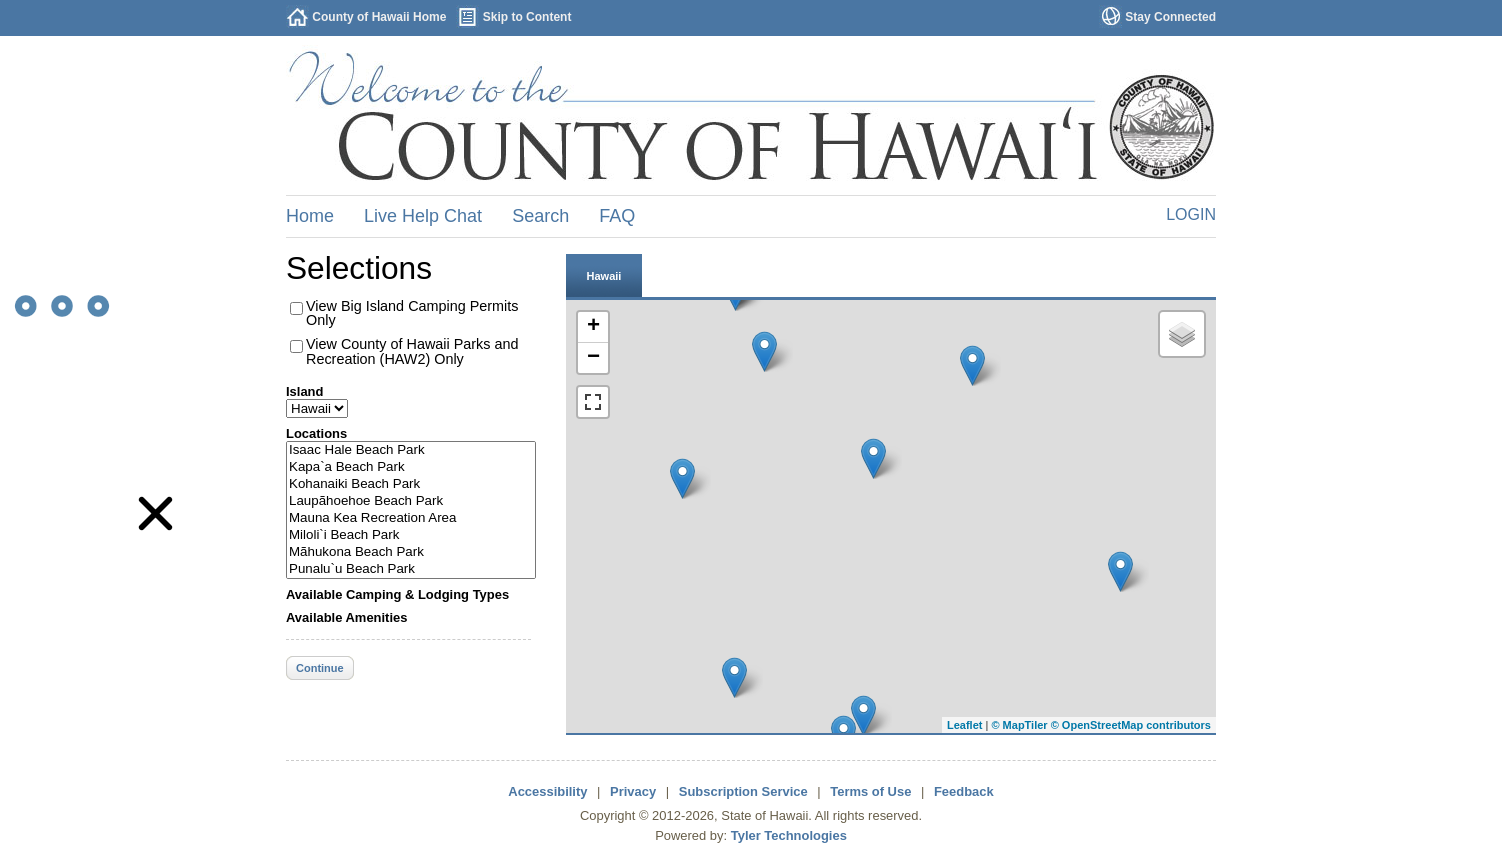 The height and width of the screenshot is (853, 1502). I want to click on access more options or actions, so click(62, 306).